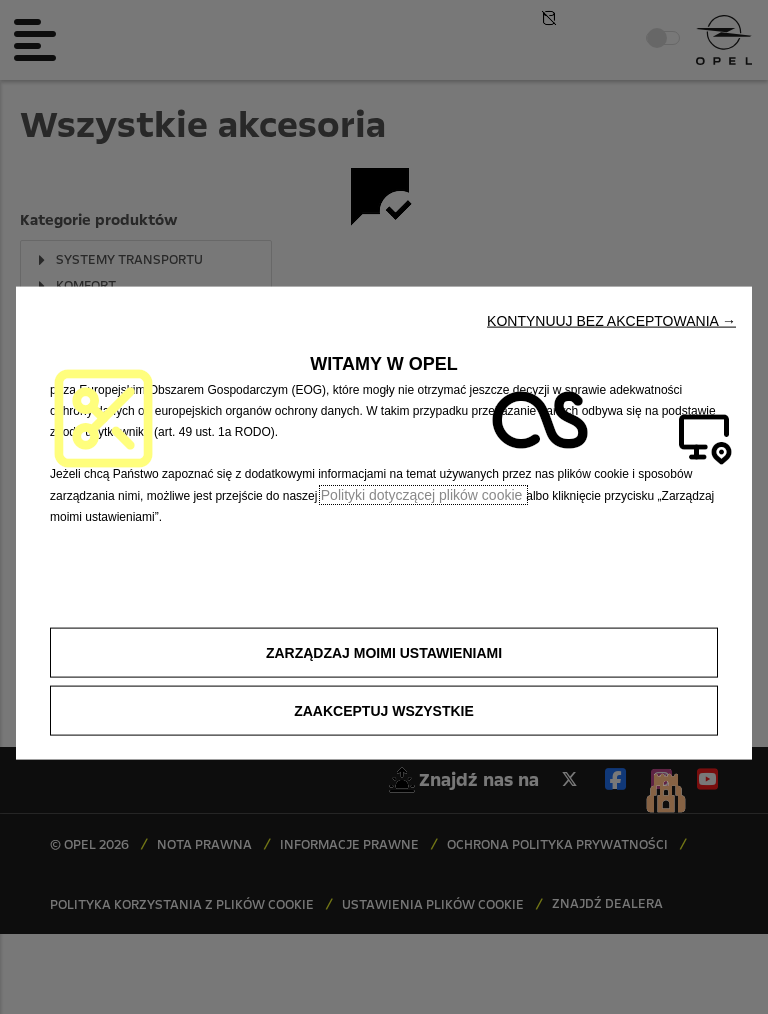 This screenshot has width=768, height=1014. I want to click on database or storage unavailable, so click(549, 18).